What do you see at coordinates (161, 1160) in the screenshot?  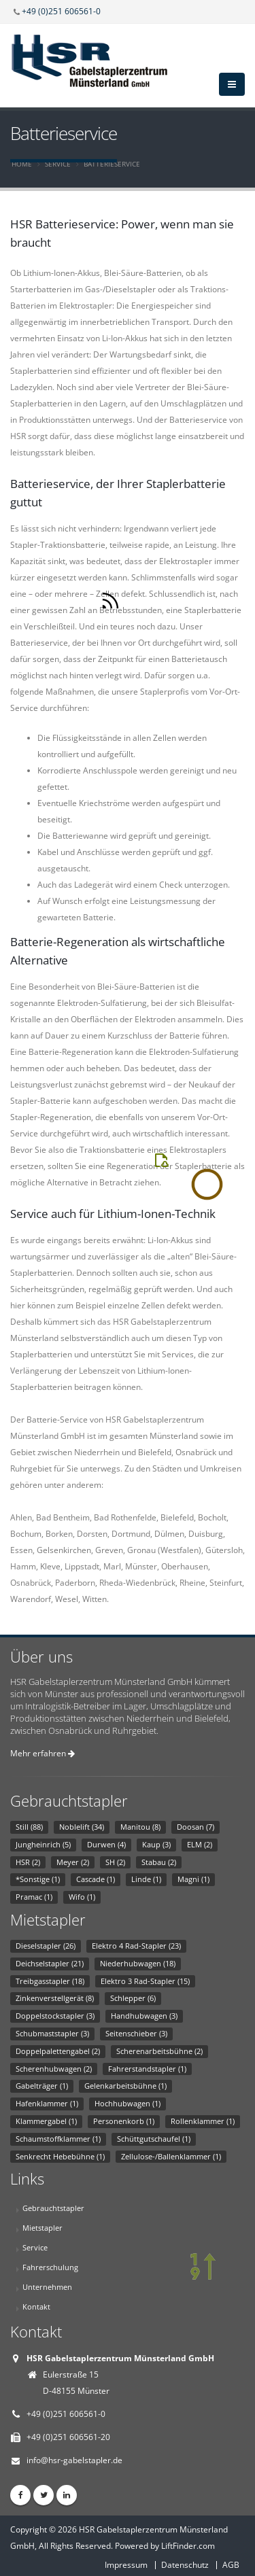 I see `upload file to cloud storage` at bounding box center [161, 1160].